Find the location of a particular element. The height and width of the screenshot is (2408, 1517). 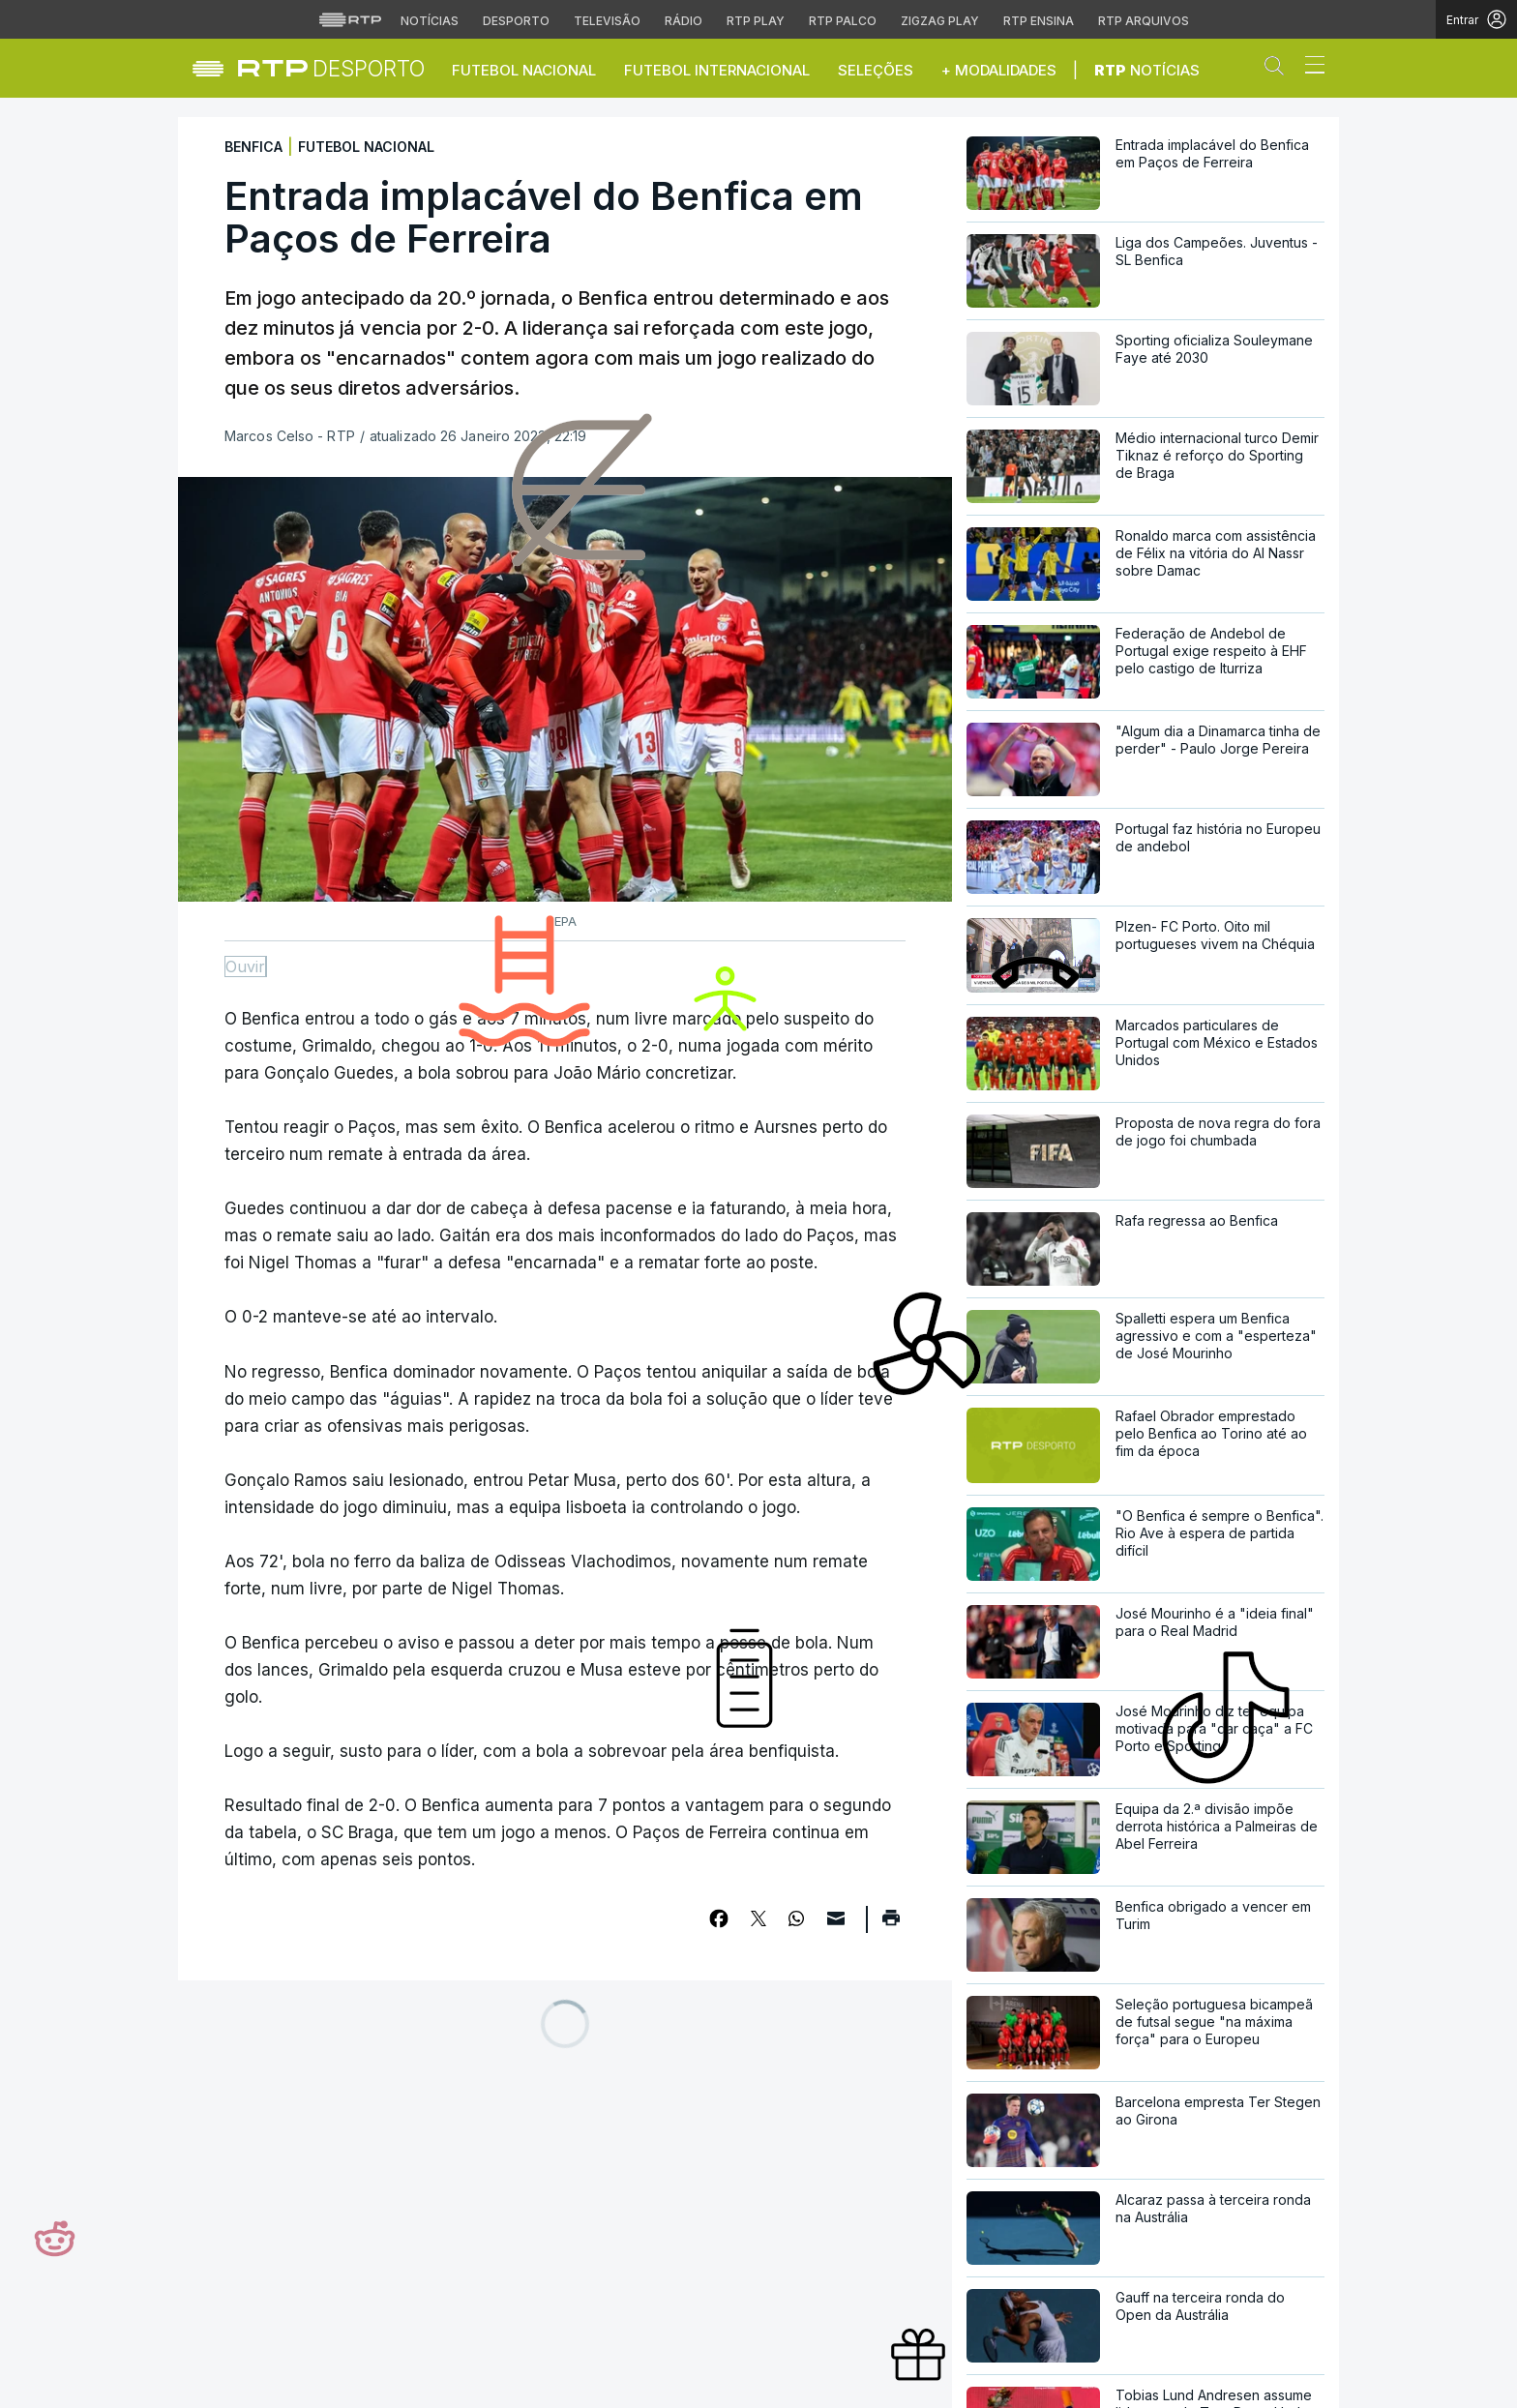

open the TikTok app is located at coordinates (1226, 1720).